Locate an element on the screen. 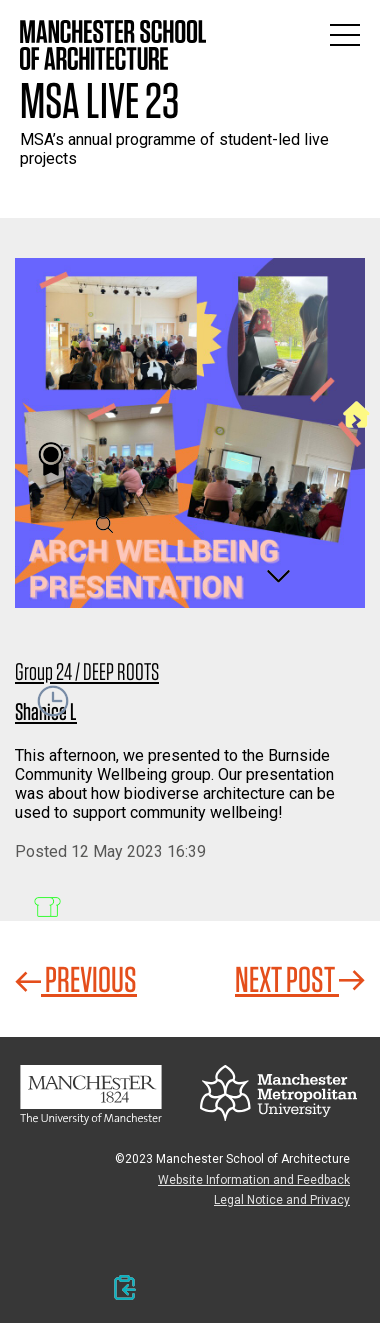 This screenshot has height=1323, width=380. expand a dropdown menu or collapsible section is located at coordinates (278, 576).